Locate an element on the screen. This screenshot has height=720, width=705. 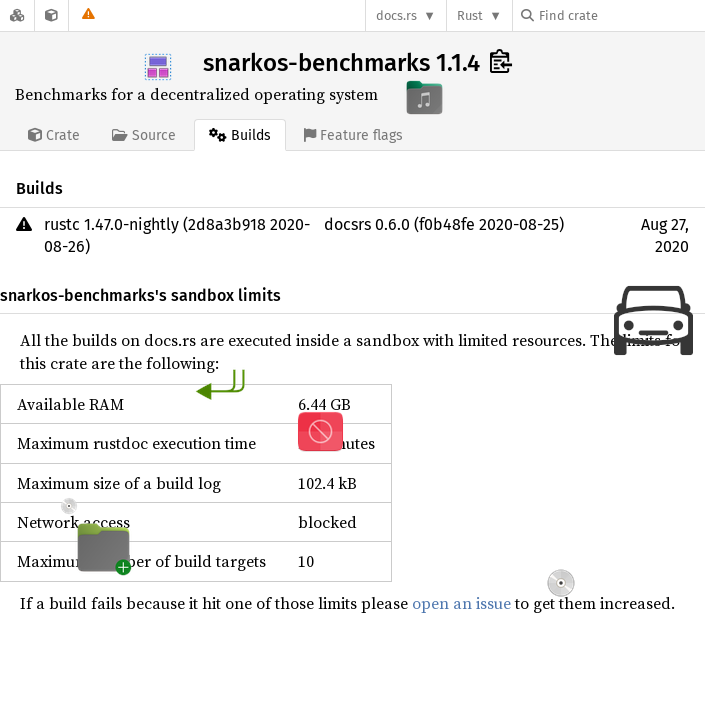
access cd/dvd drive is located at coordinates (561, 583).